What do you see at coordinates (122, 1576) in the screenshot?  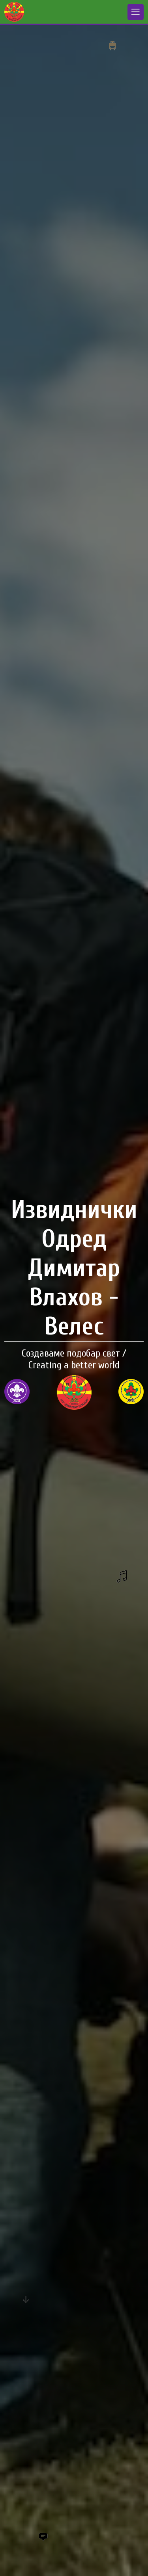 I see `access music or audio player` at bounding box center [122, 1576].